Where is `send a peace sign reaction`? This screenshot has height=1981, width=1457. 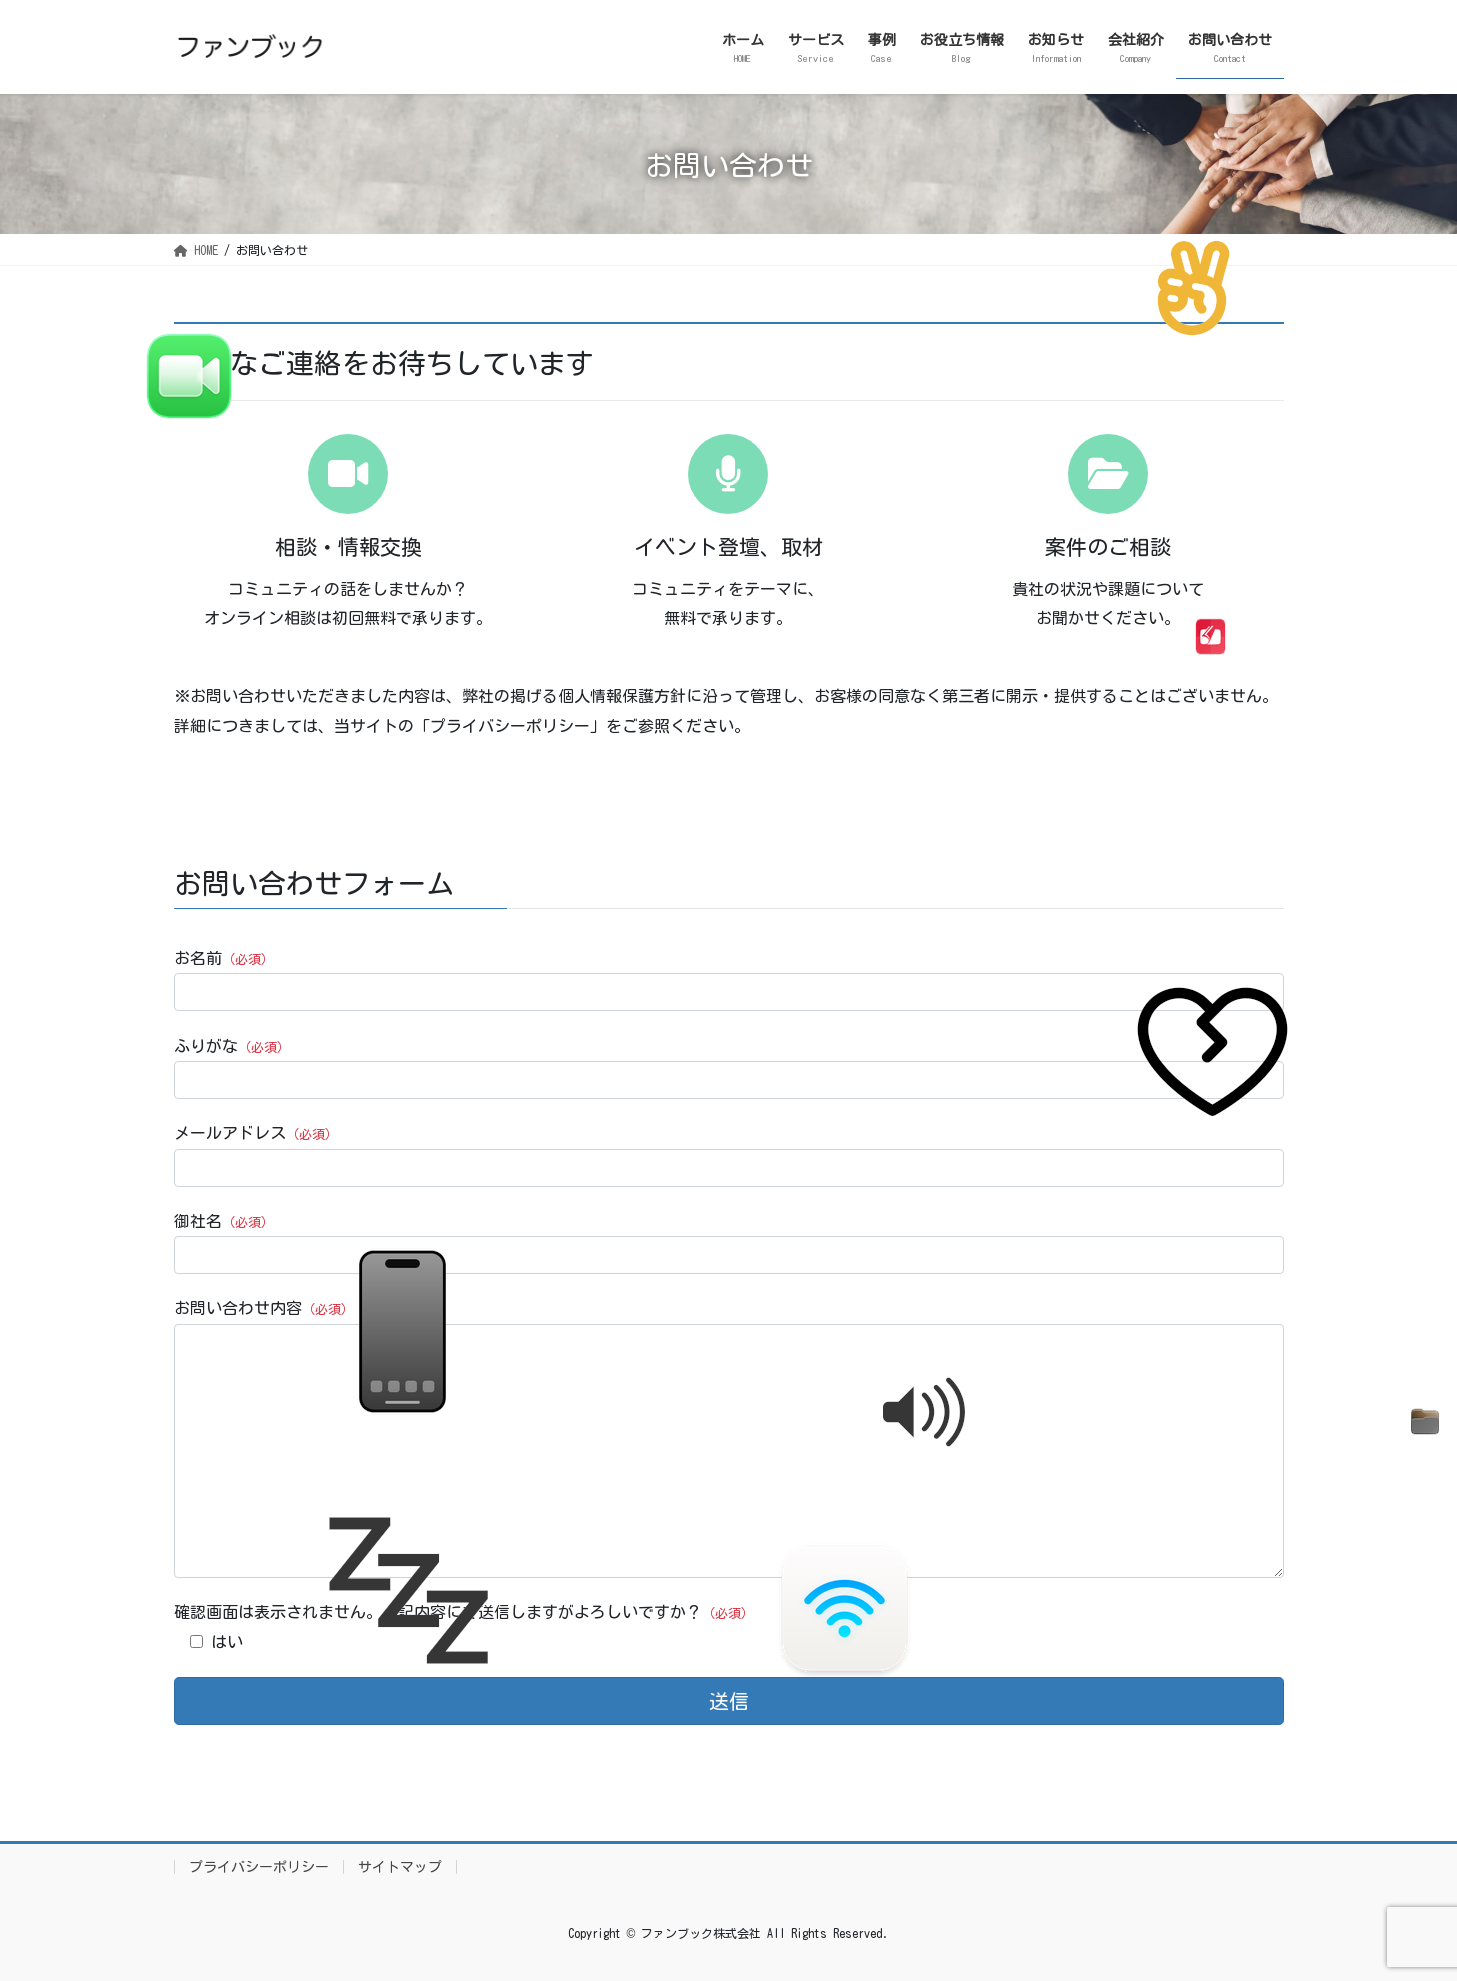 send a peace sign reaction is located at coordinates (1192, 288).